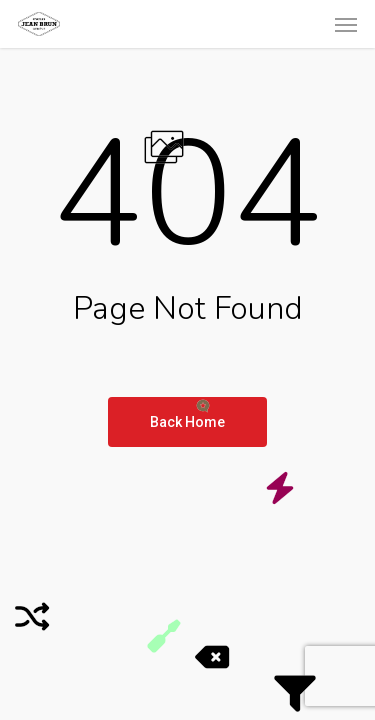 Image resolution: width=375 pixels, height=720 pixels. Describe the element at coordinates (164, 147) in the screenshot. I see `view photo gallery` at that location.